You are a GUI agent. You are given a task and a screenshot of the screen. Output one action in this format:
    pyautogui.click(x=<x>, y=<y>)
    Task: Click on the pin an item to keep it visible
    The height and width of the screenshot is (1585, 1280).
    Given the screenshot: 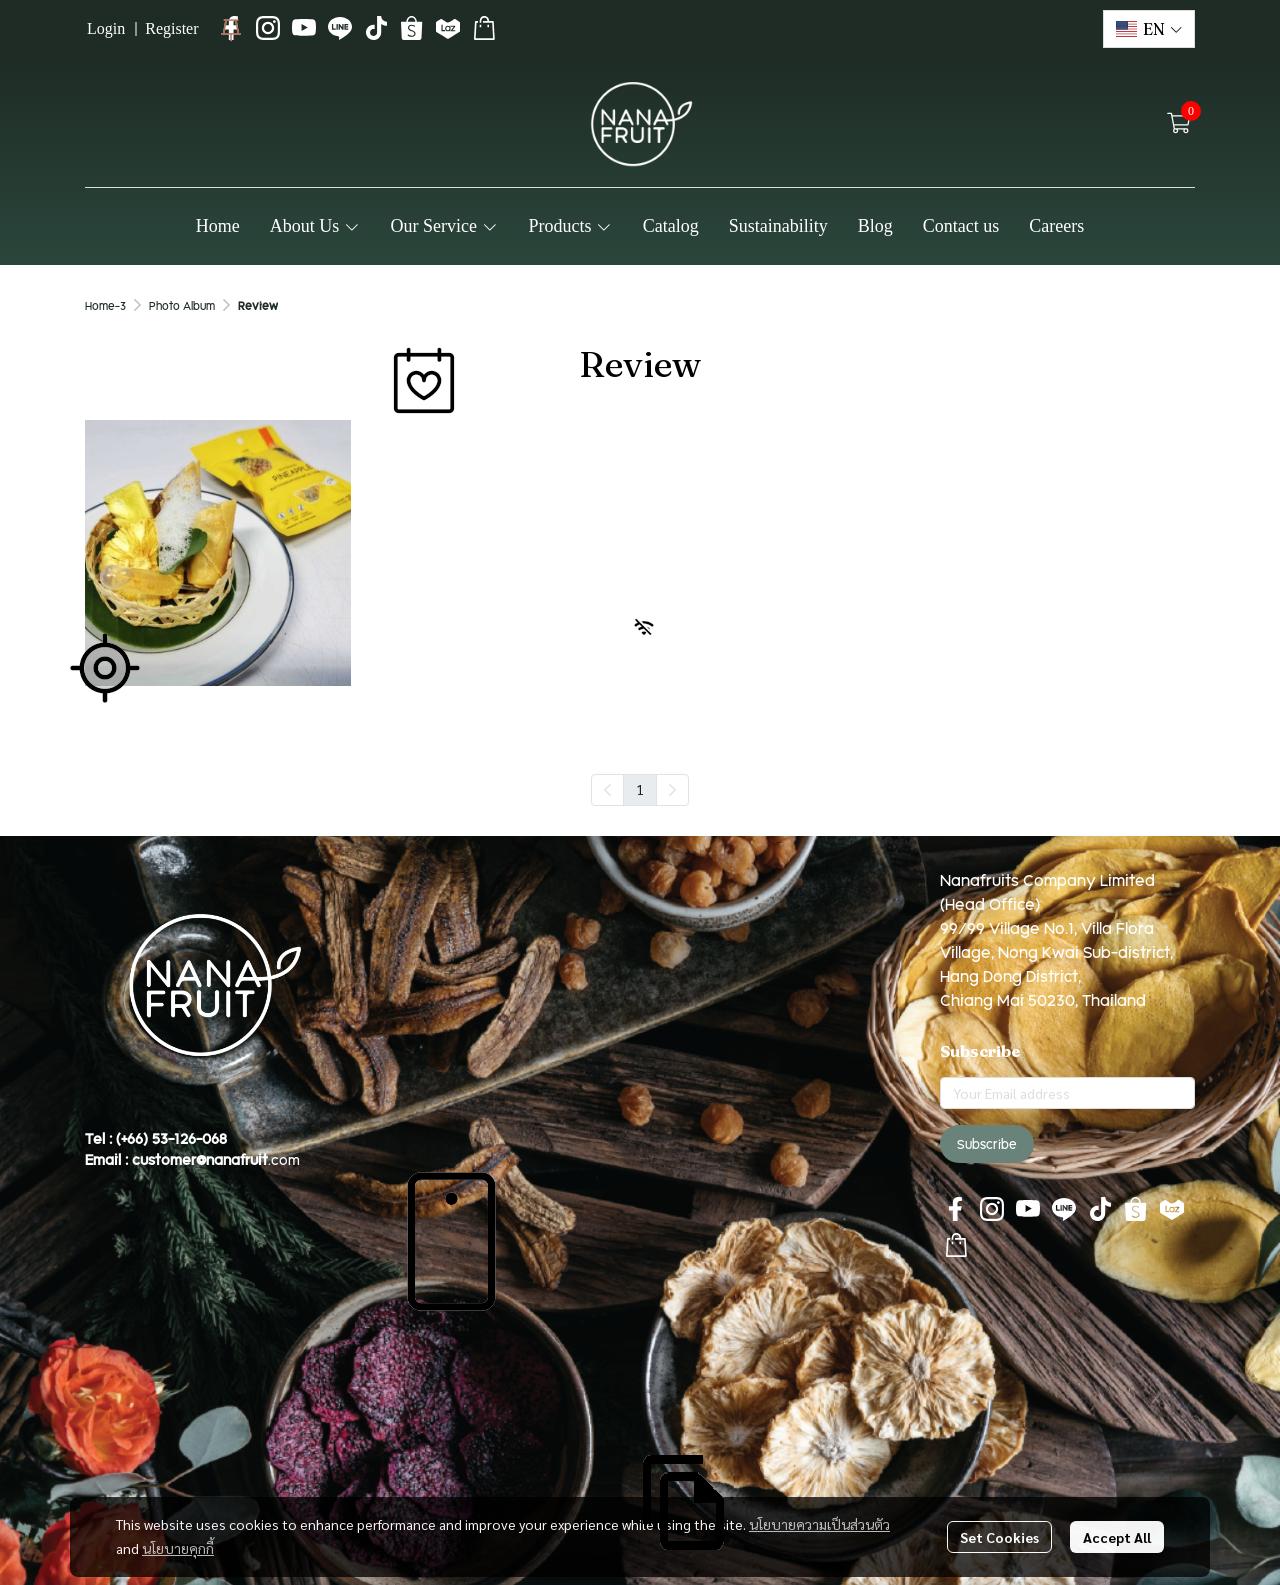 What is the action you would take?
    pyautogui.click(x=231, y=29)
    